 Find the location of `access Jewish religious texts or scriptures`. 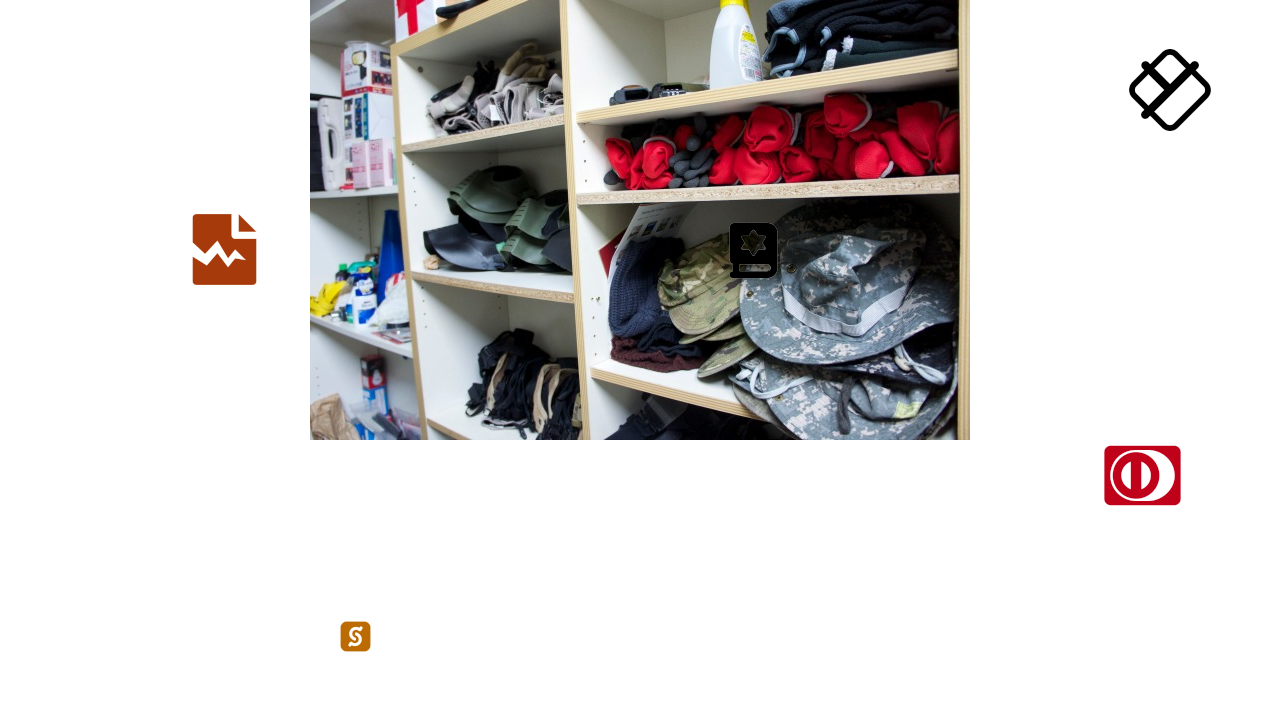

access Jewish religious texts or scriptures is located at coordinates (753, 250).